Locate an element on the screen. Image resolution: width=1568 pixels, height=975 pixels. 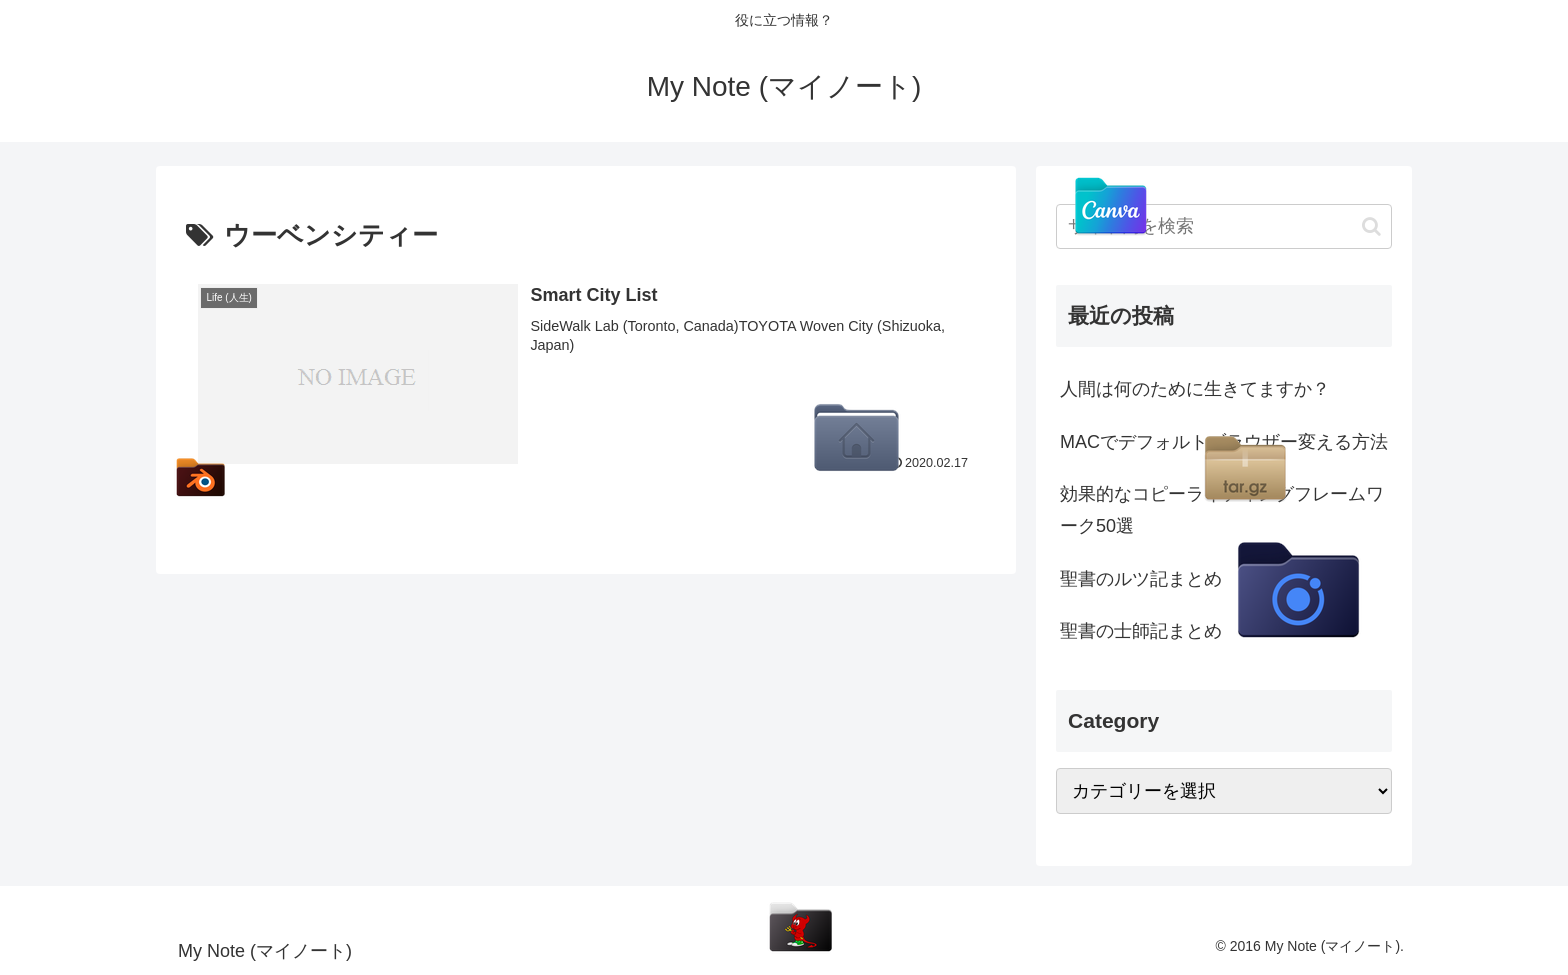
open ionic framework project folder is located at coordinates (1298, 593).